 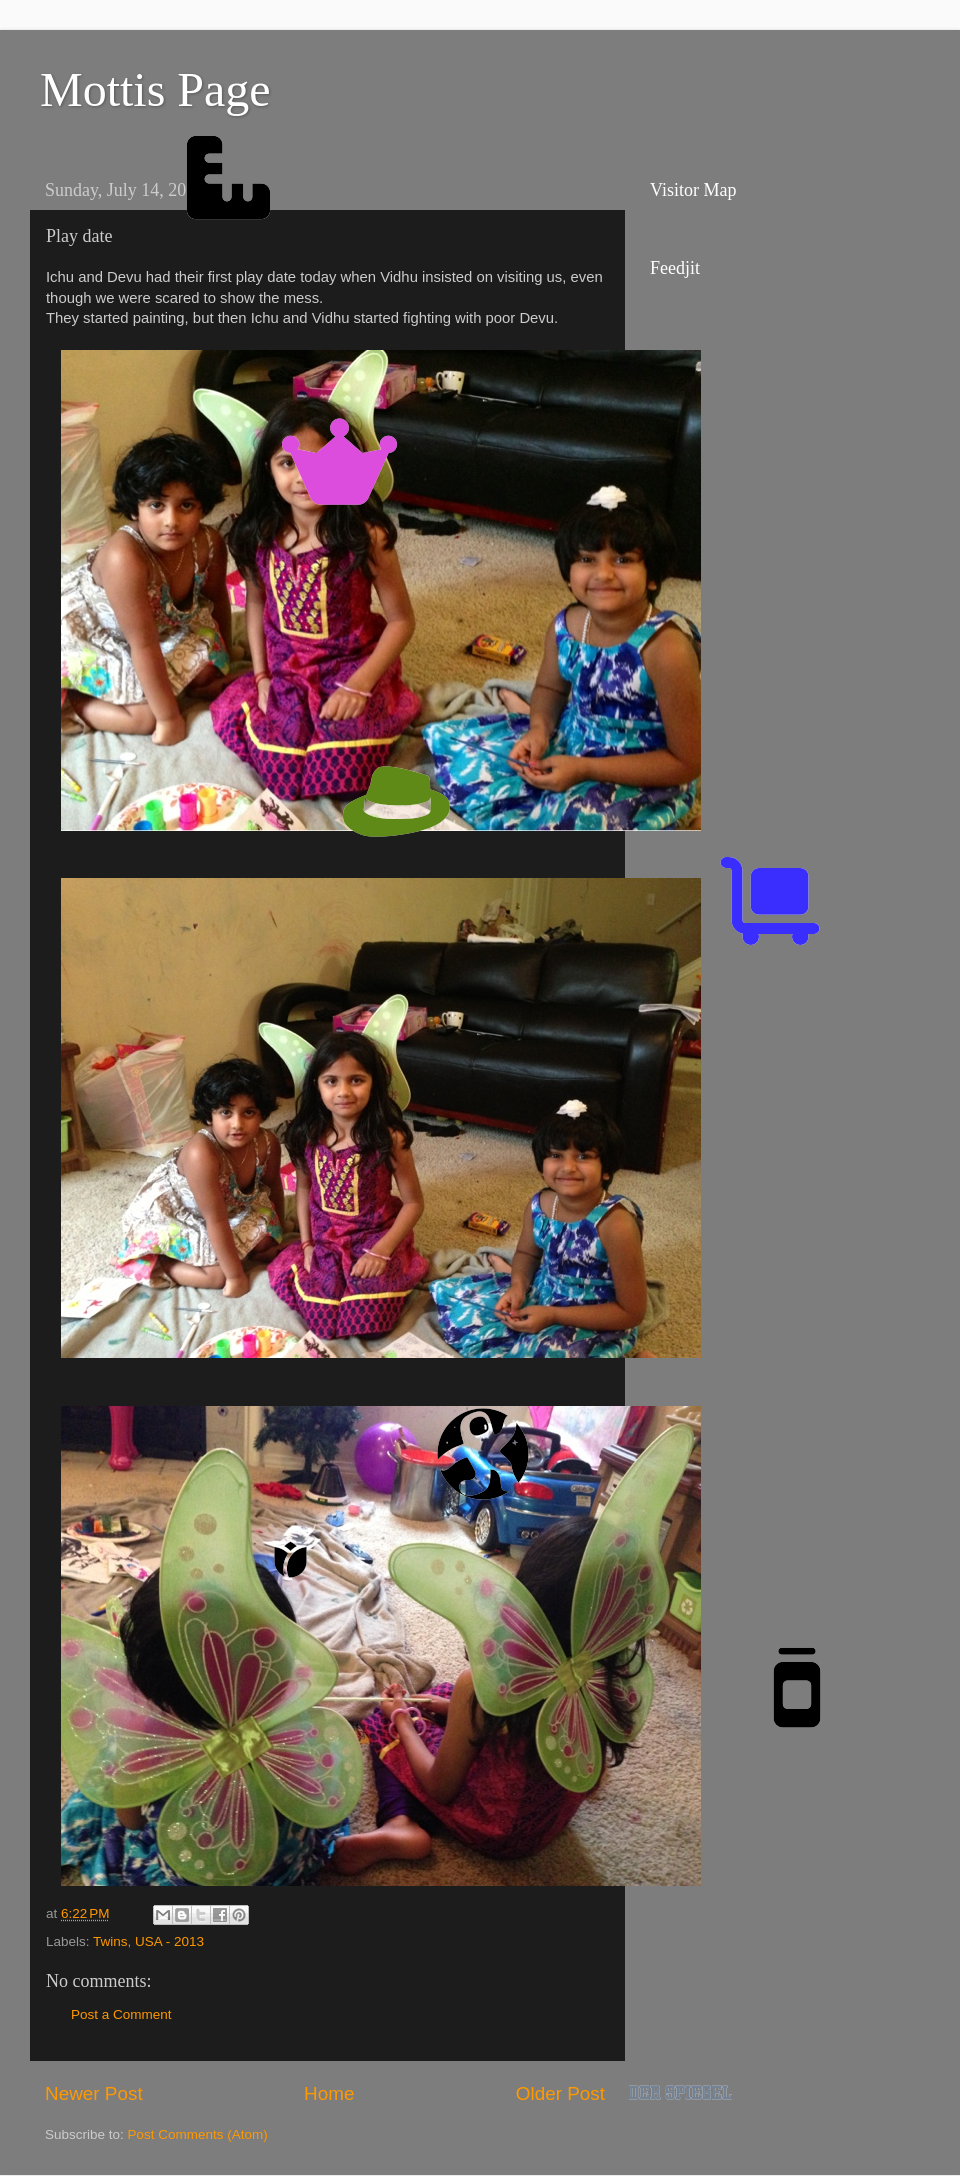 I want to click on access measurement tools, so click(x=228, y=177).